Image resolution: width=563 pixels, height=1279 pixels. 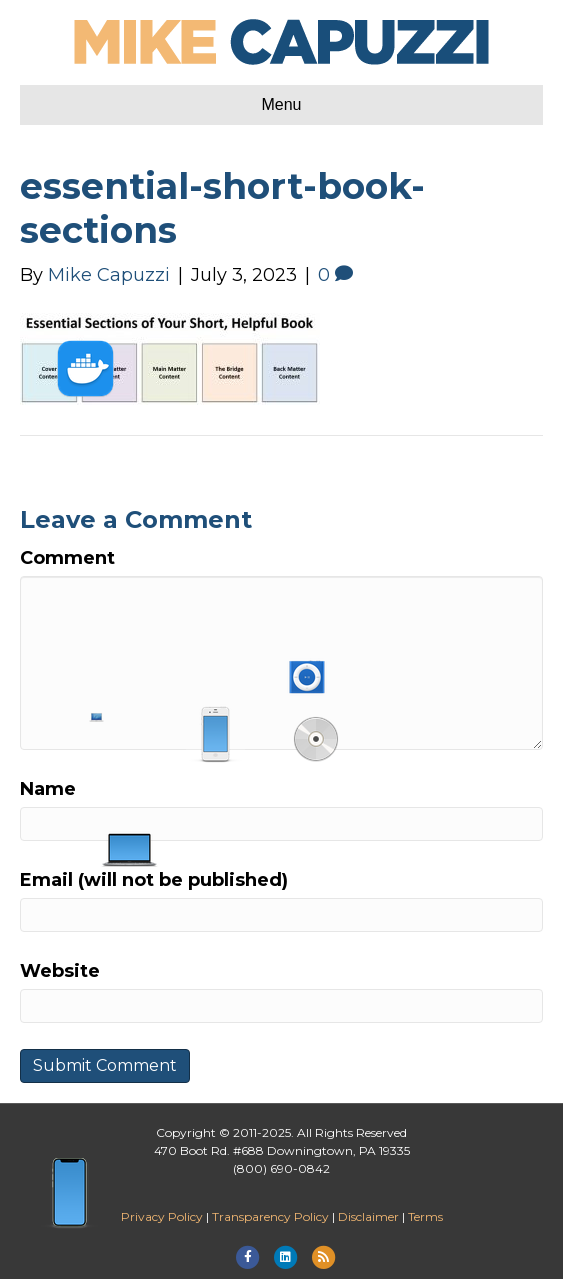 What do you see at coordinates (85, 368) in the screenshot?
I see `open Docker Desktop application` at bounding box center [85, 368].